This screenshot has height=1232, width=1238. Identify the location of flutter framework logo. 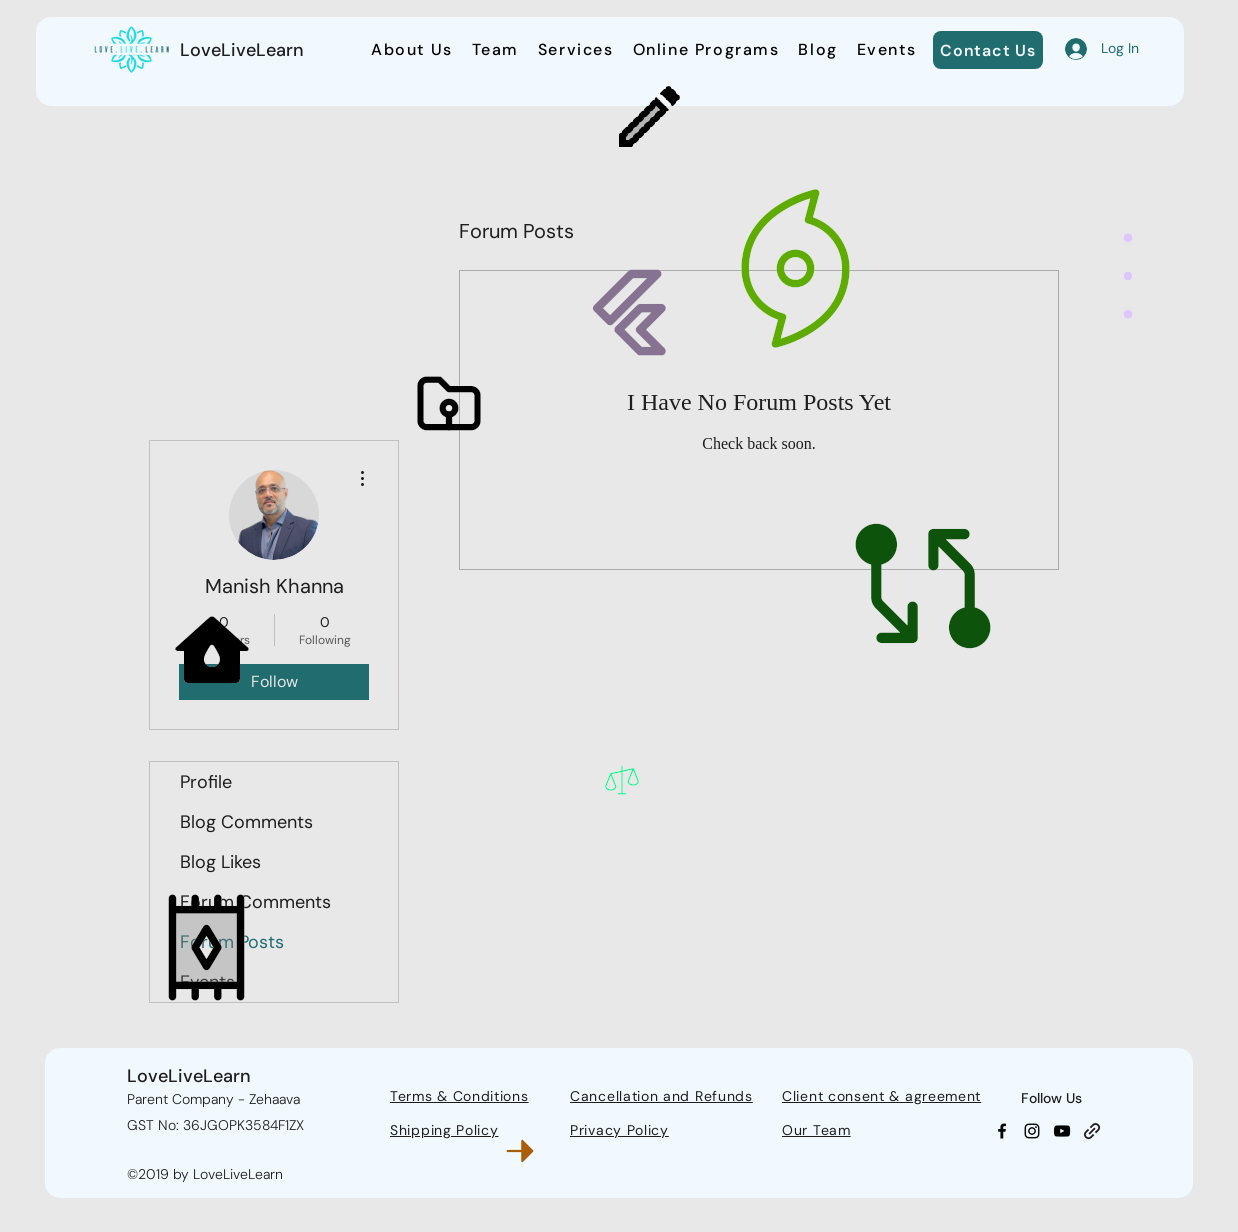
(631, 312).